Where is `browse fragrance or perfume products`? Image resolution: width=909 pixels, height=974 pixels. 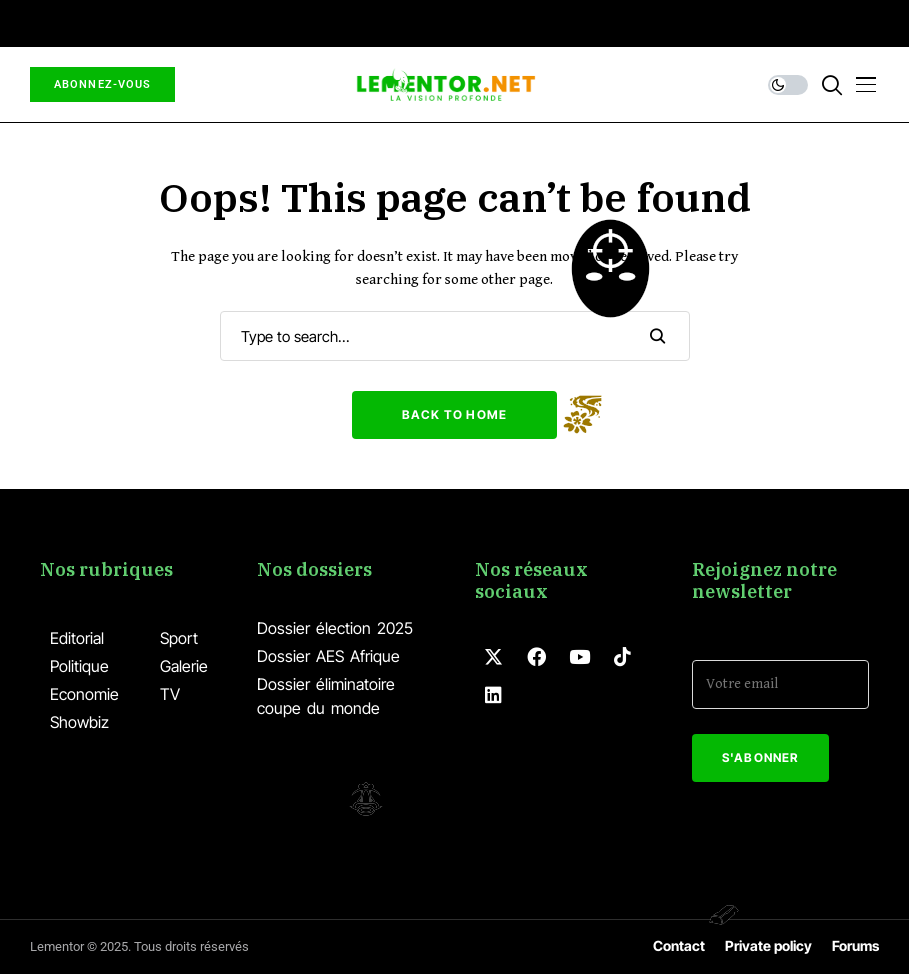 browse fragrance or perfume products is located at coordinates (582, 414).